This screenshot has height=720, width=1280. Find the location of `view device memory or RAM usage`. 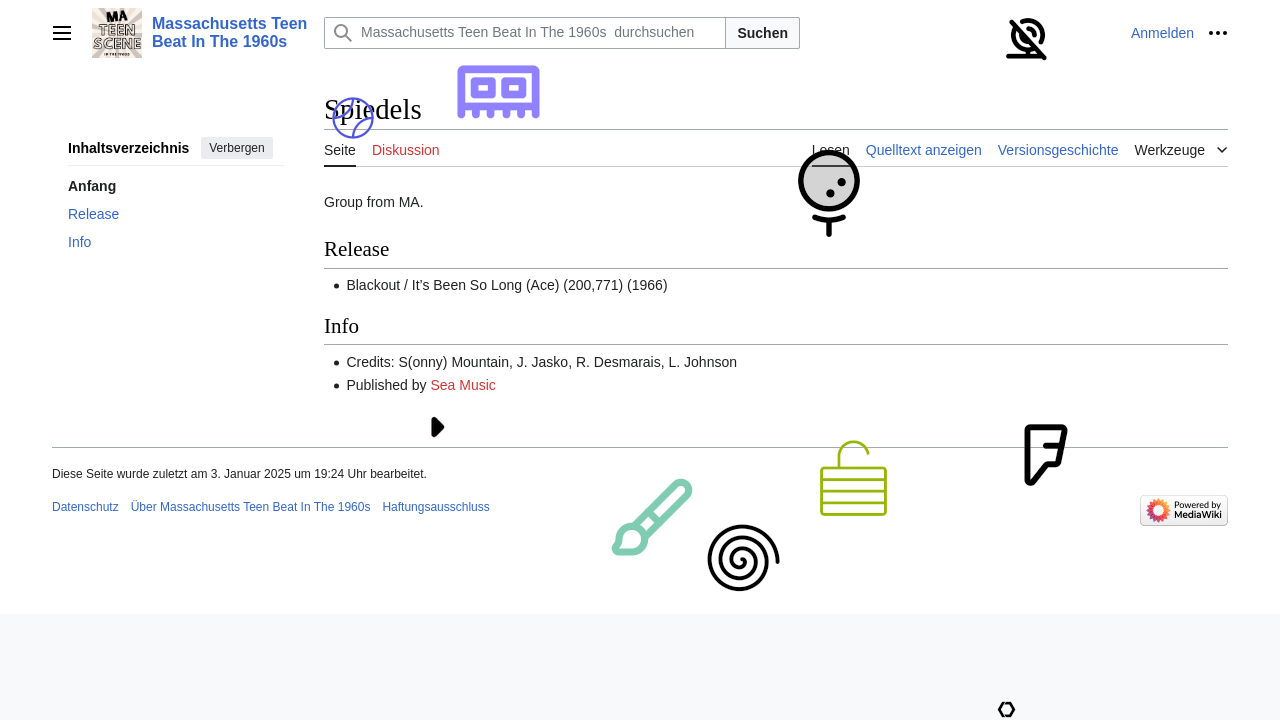

view device memory or RAM usage is located at coordinates (498, 90).